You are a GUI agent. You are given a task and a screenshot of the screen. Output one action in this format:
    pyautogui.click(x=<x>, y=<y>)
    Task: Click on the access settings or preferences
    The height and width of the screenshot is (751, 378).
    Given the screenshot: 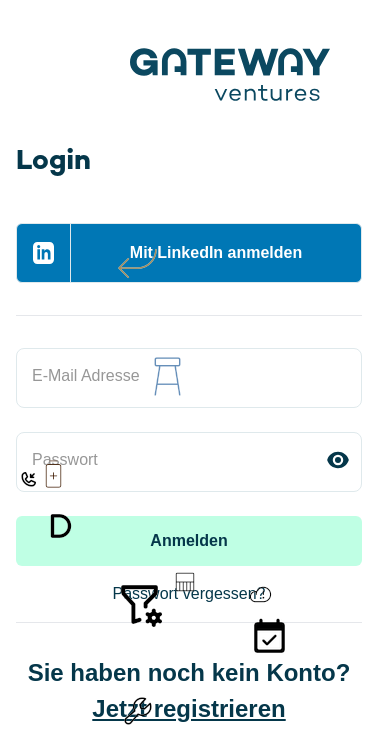 What is the action you would take?
    pyautogui.click(x=138, y=711)
    